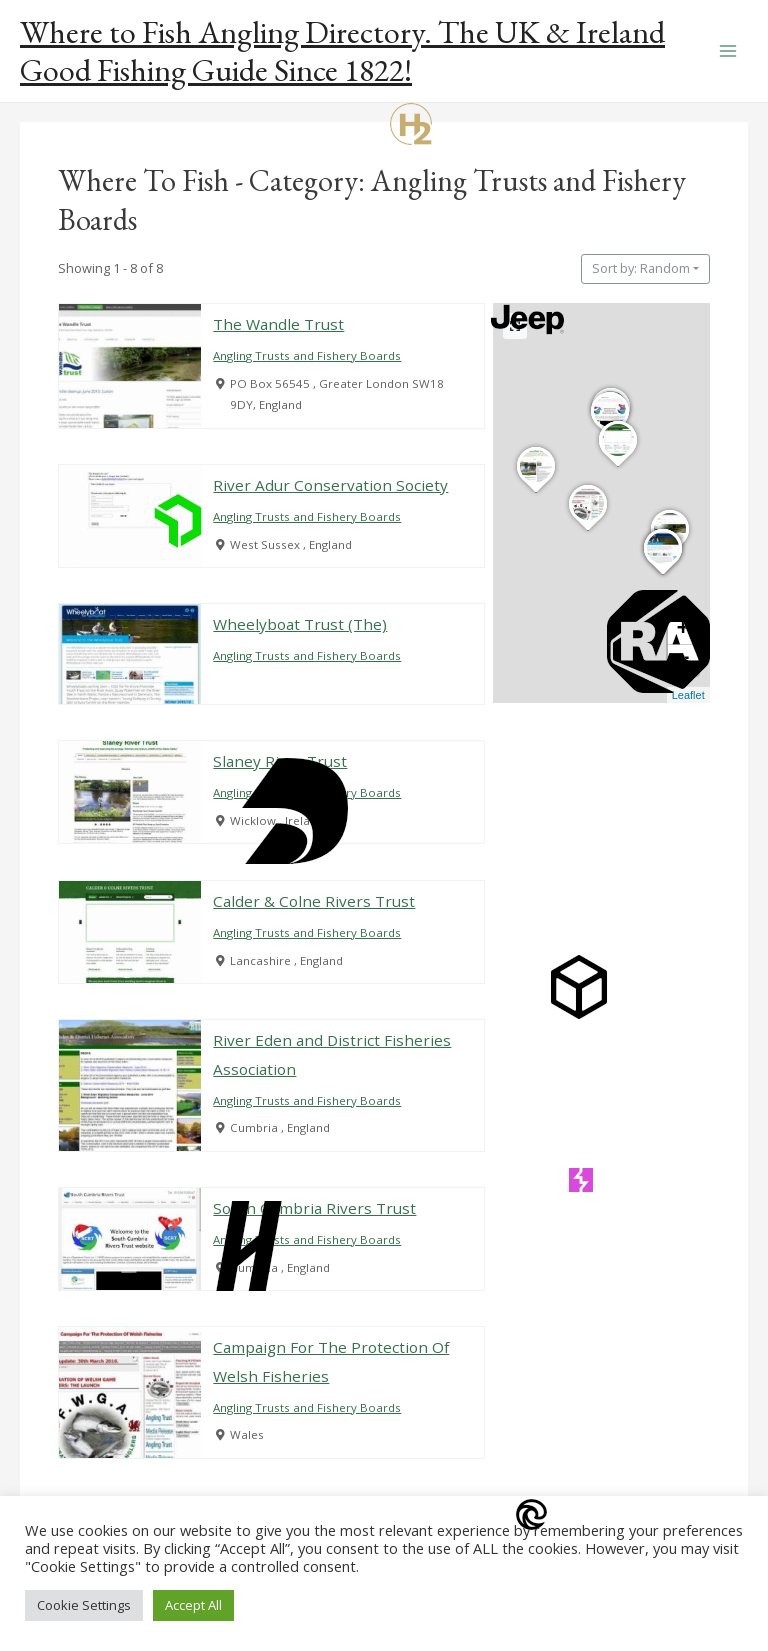  Describe the element at coordinates (579, 987) in the screenshot. I see `open Hack The Box platform` at that location.